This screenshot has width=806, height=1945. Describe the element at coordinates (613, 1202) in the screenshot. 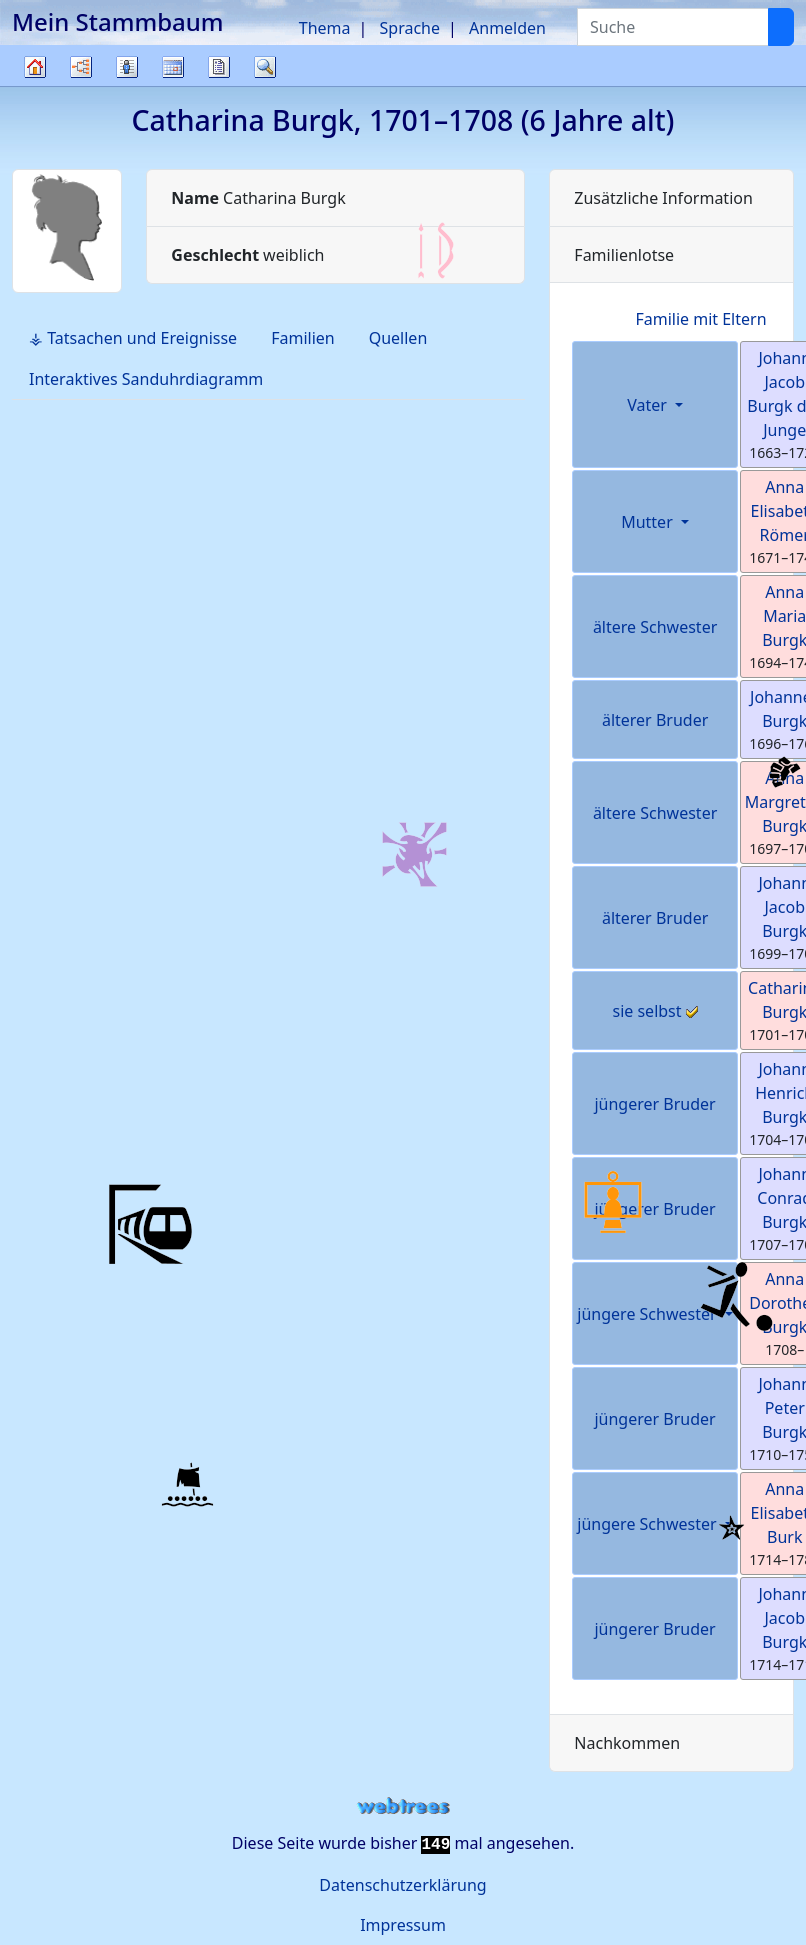

I see `start or join a video conference call` at that location.